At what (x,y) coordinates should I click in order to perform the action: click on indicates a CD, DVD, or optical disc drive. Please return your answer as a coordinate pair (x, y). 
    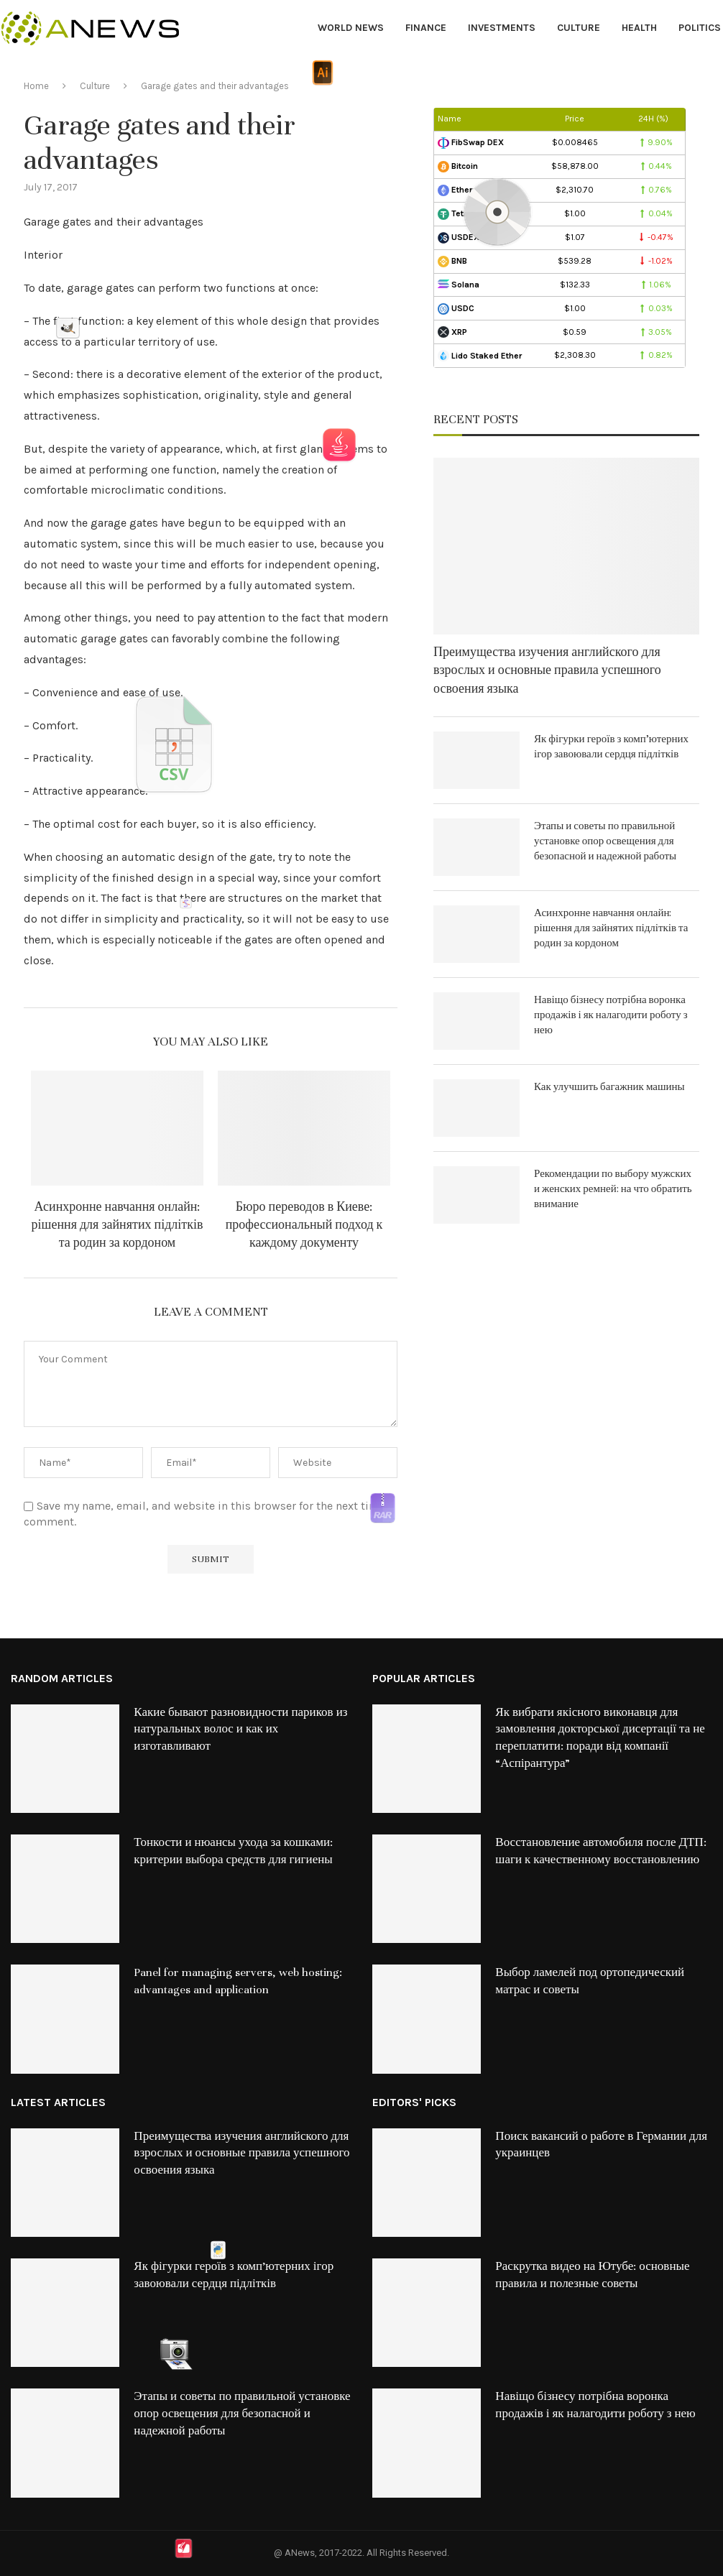
    Looking at the image, I should click on (497, 212).